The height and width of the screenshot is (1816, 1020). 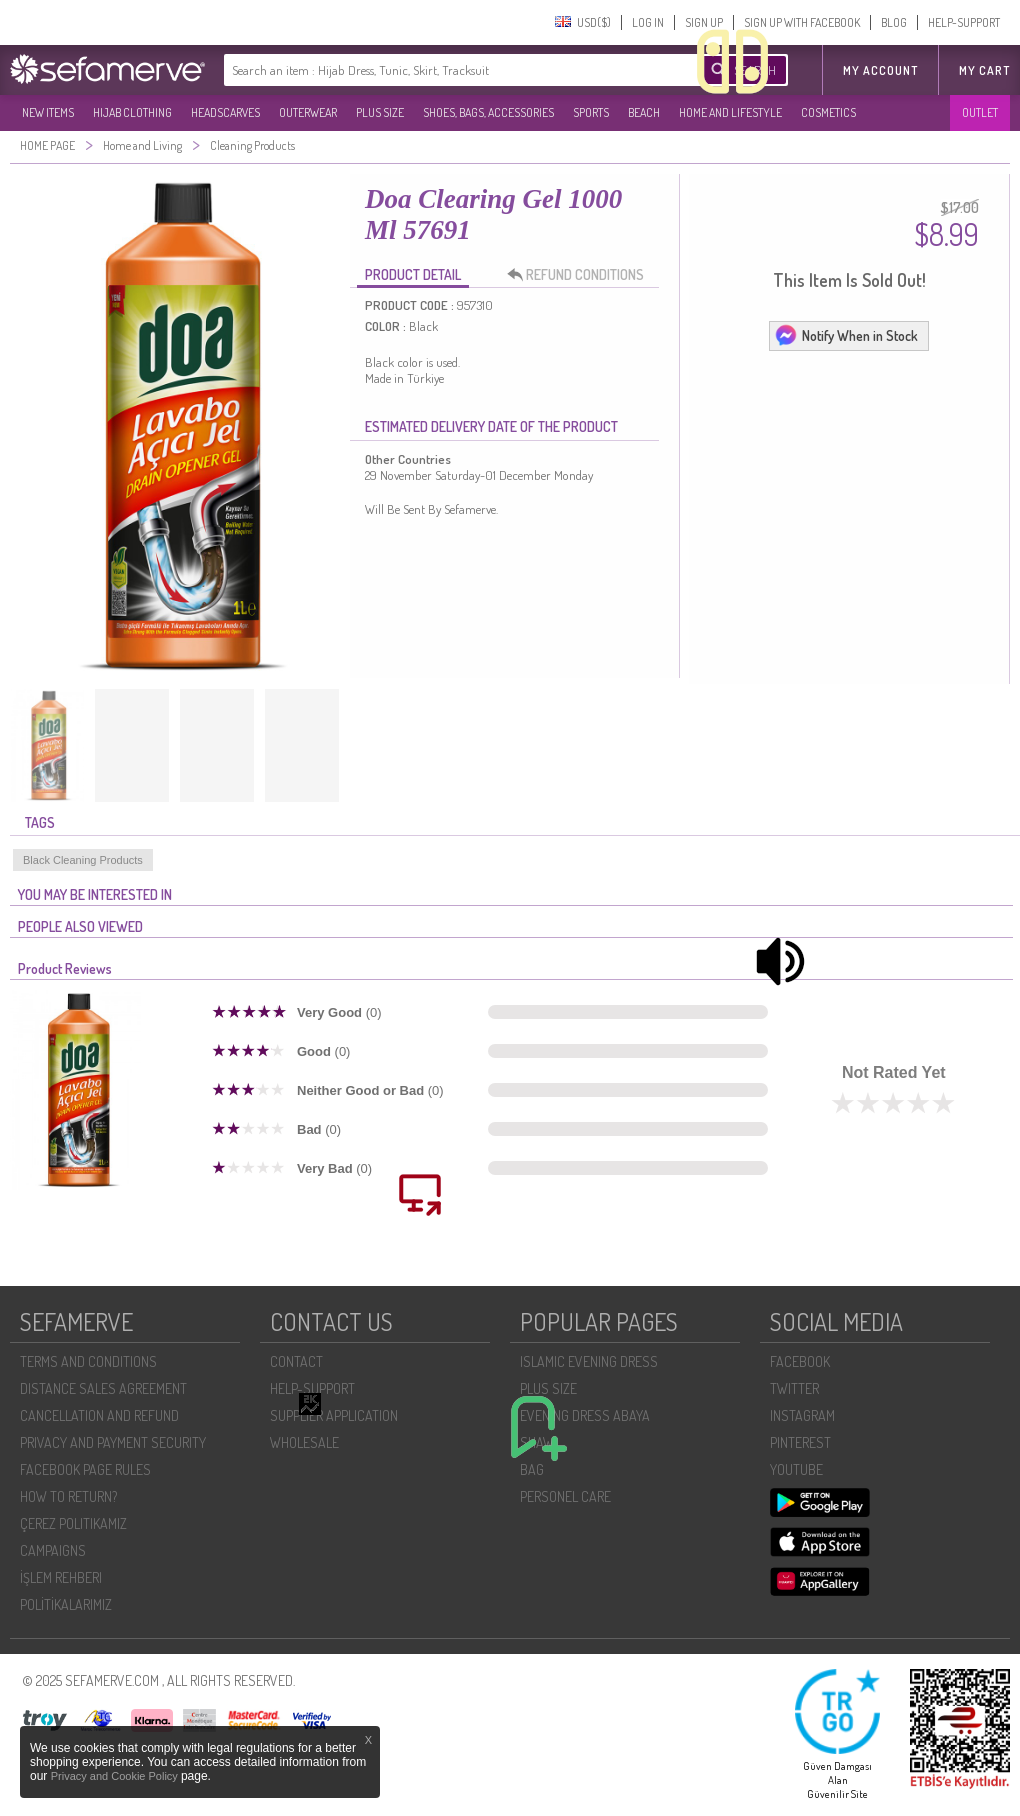 What do you see at coordinates (732, 61) in the screenshot?
I see `access nintendo switch gaming features` at bounding box center [732, 61].